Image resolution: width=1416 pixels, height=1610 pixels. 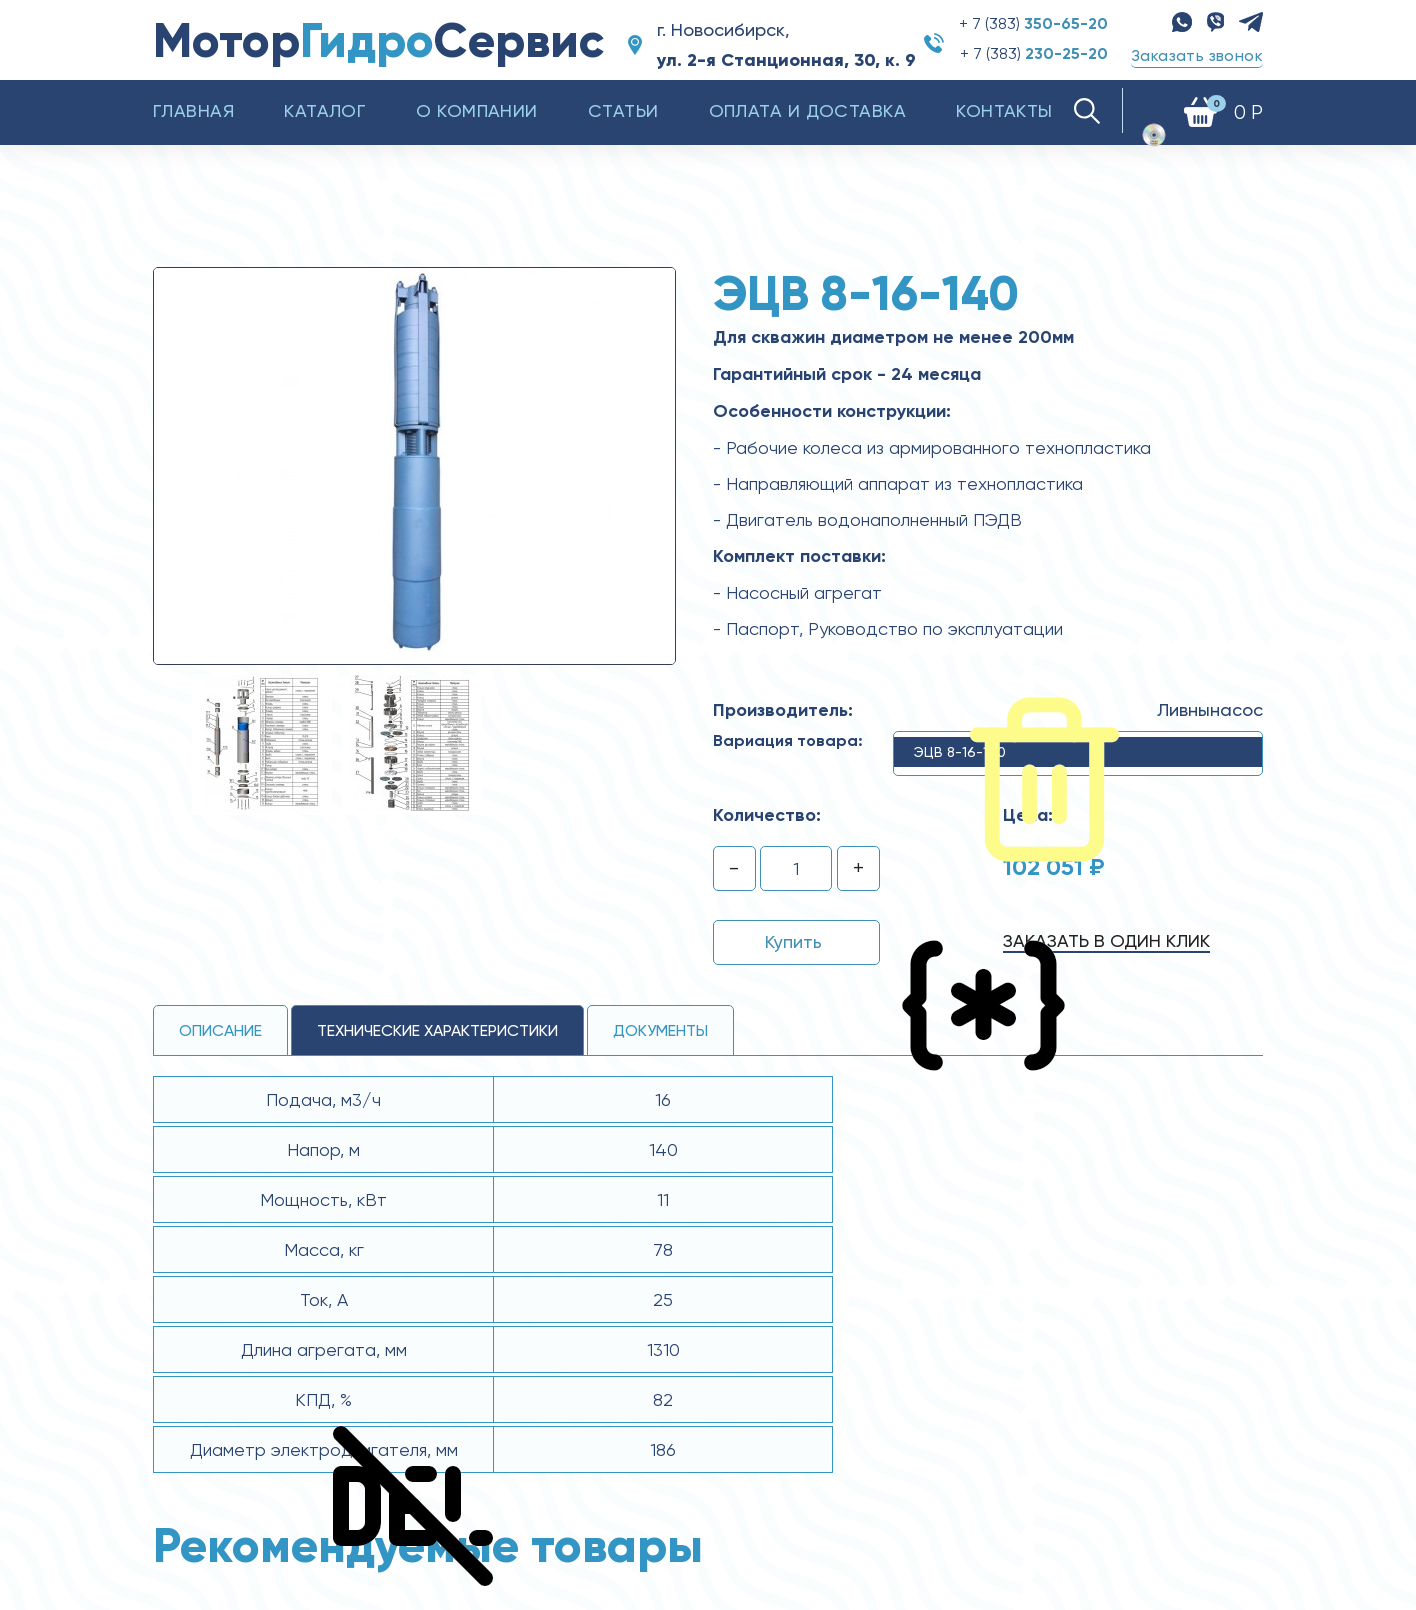 I want to click on delete selected item, so click(x=1044, y=779).